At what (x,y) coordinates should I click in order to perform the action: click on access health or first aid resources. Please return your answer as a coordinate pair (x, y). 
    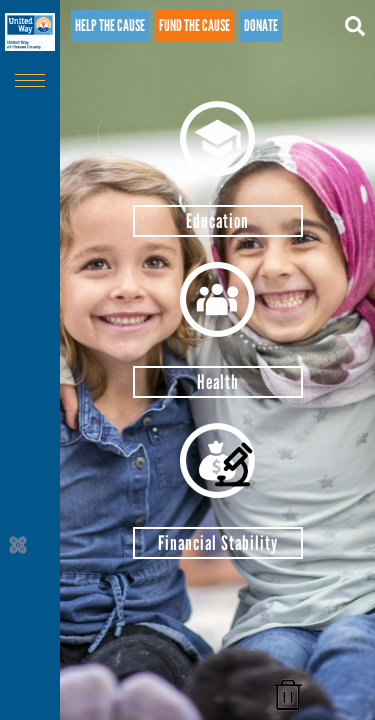
    Looking at the image, I should click on (18, 545).